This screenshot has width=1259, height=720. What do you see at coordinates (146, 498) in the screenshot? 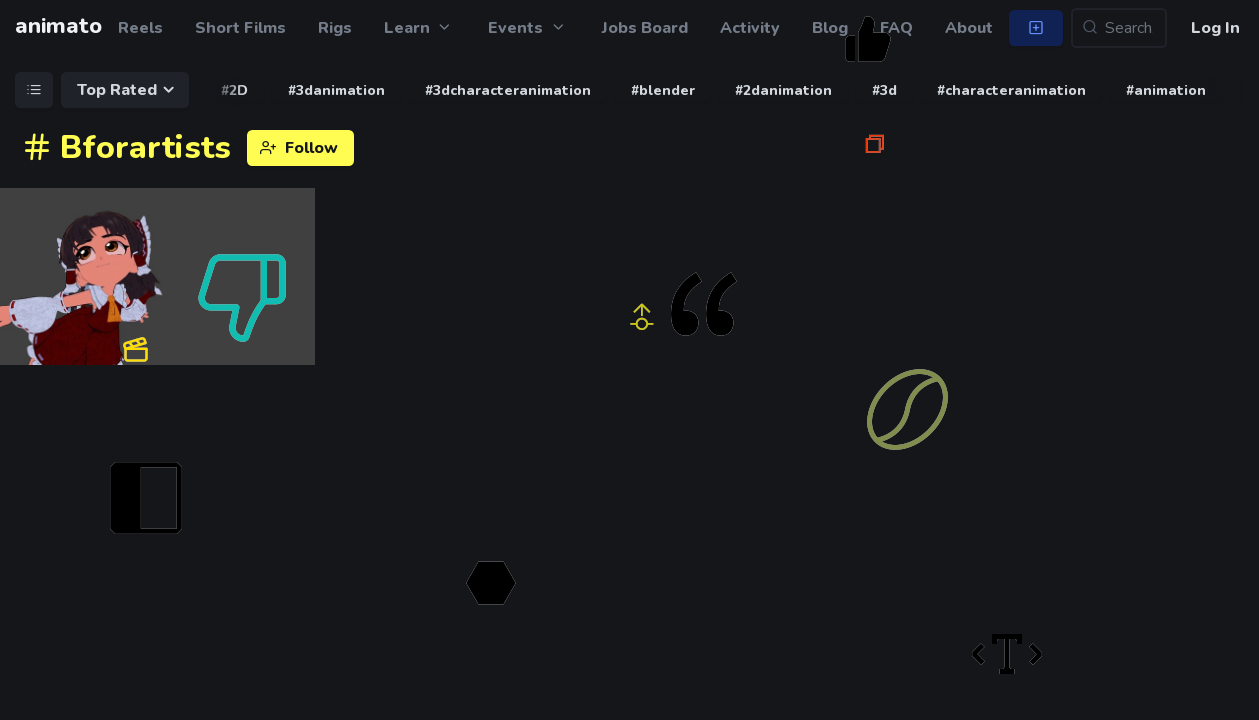
I see `toggle the left sidebar panel` at bounding box center [146, 498].